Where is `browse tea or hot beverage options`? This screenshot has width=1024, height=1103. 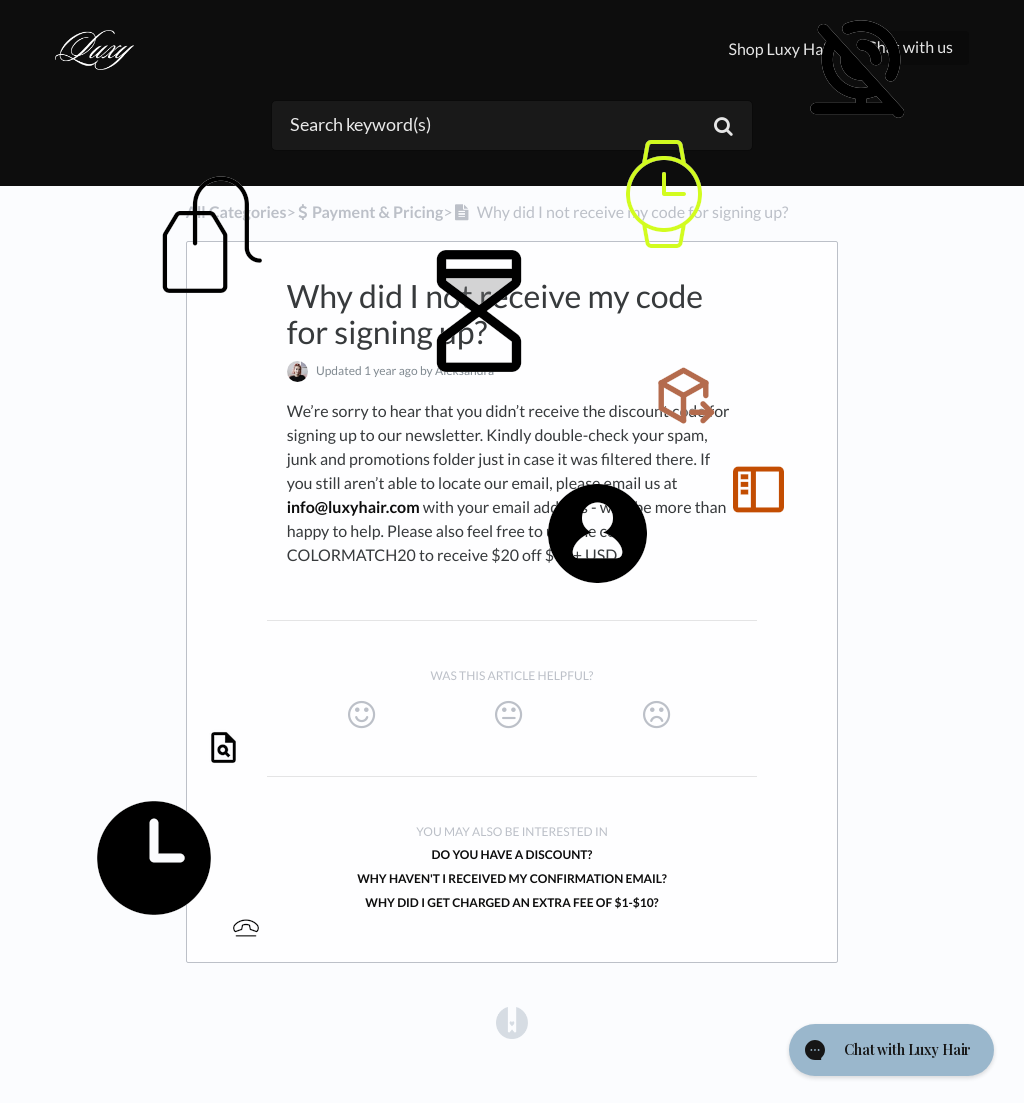
browse tea or hot beverage options is located at coordinates (208, 239).